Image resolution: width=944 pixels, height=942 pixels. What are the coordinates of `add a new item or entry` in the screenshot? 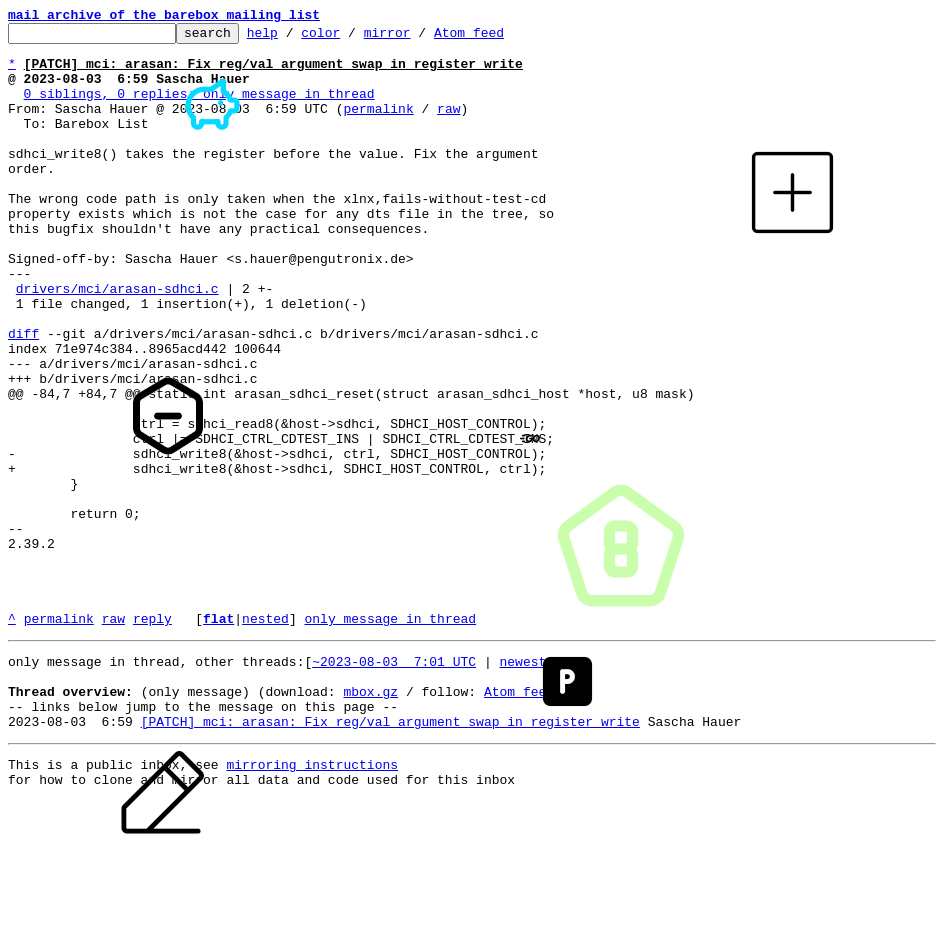 It's located at (792, 192).